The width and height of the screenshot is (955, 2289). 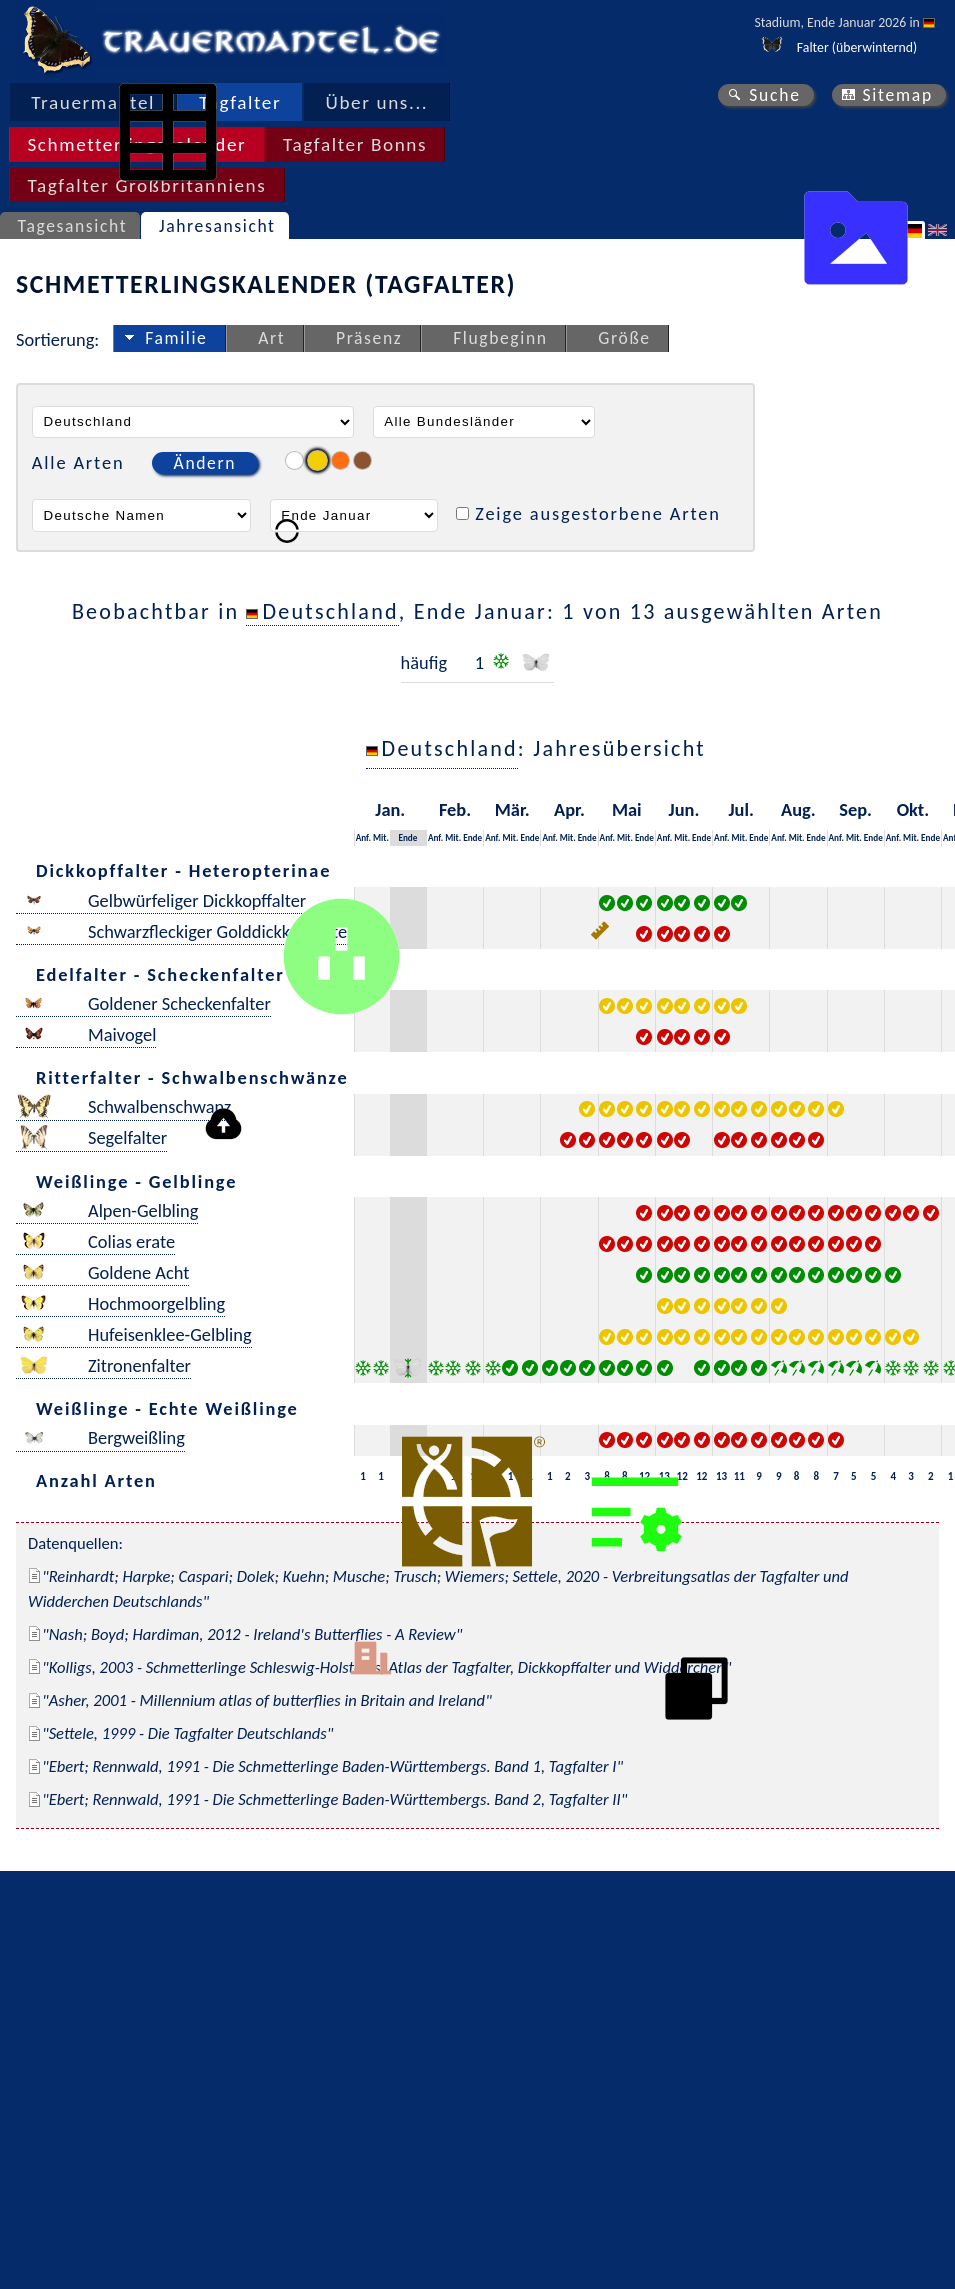 What do you see at coordinates (696, 1688) in the screenshot?
I see `select multiple items` at bounding box center [696, 1688].